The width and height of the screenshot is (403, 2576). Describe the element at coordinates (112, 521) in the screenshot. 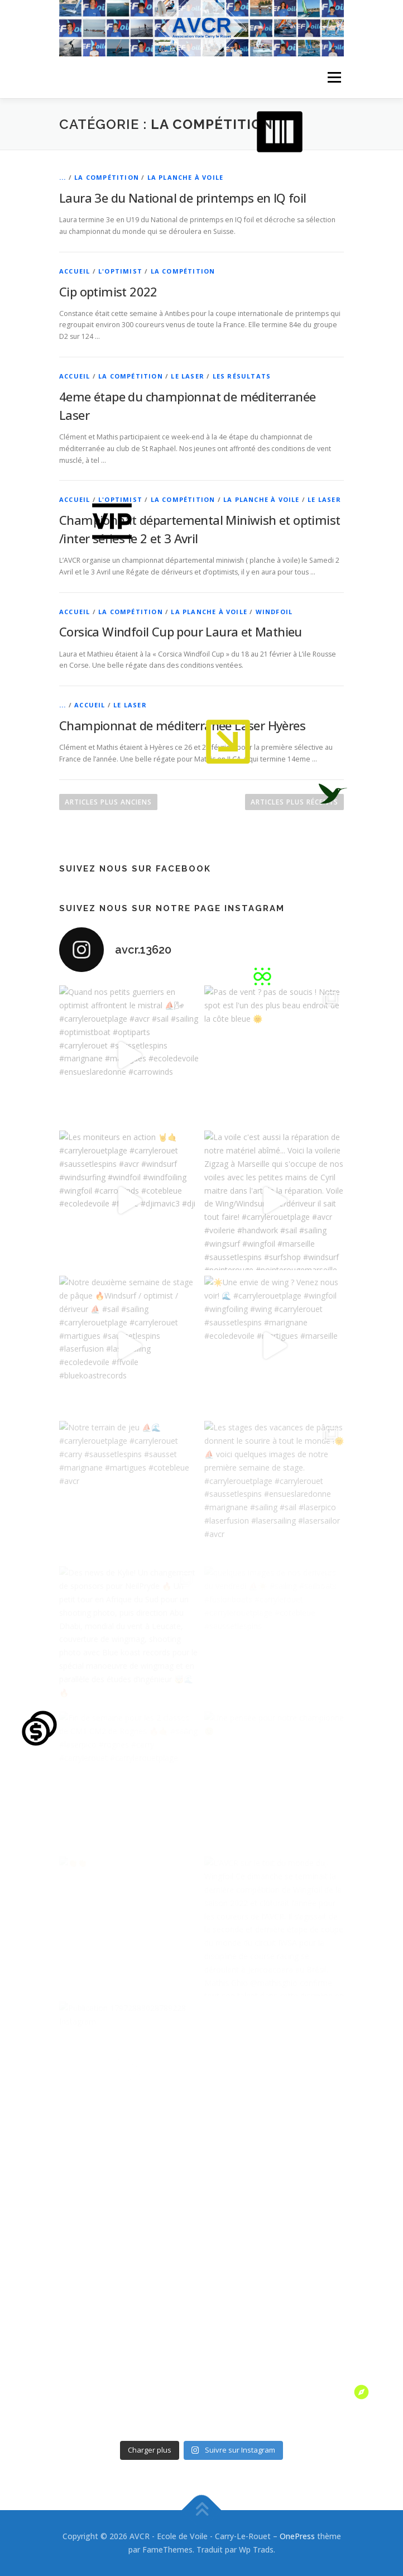

I see `indicates VIP or premium membership status` at that location.